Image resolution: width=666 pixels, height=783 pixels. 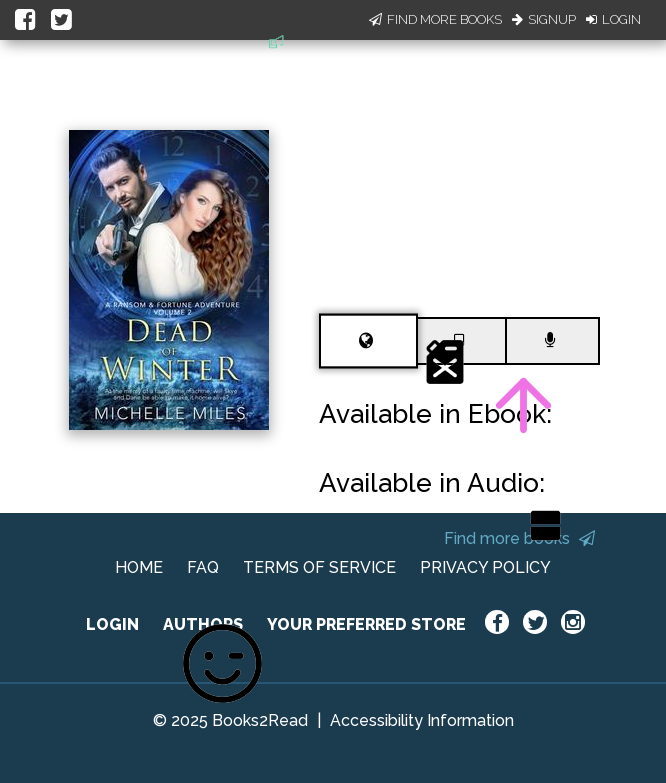 I want to click on insert a winking emoji into your message, so click(x=222, y=663).